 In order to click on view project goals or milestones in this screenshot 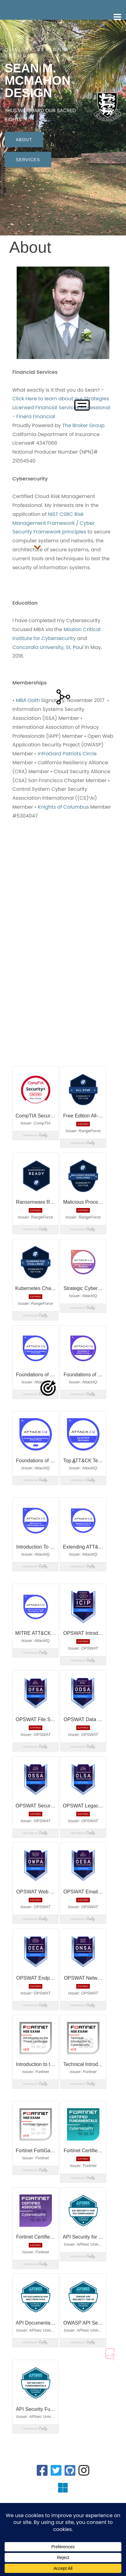, I will do `click(48, 1388)`.